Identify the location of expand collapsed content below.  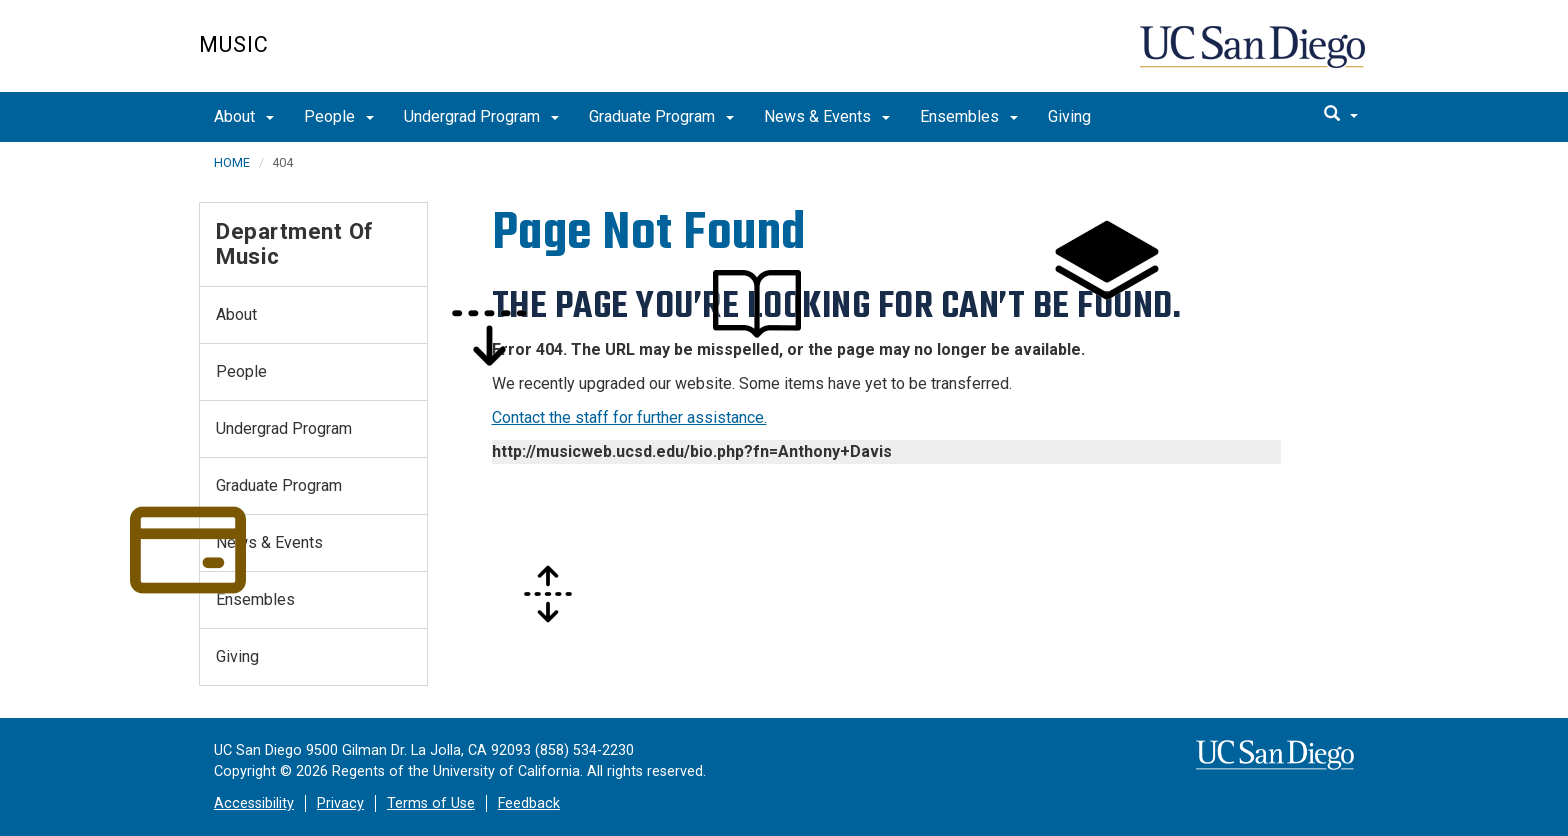
(489, 337).